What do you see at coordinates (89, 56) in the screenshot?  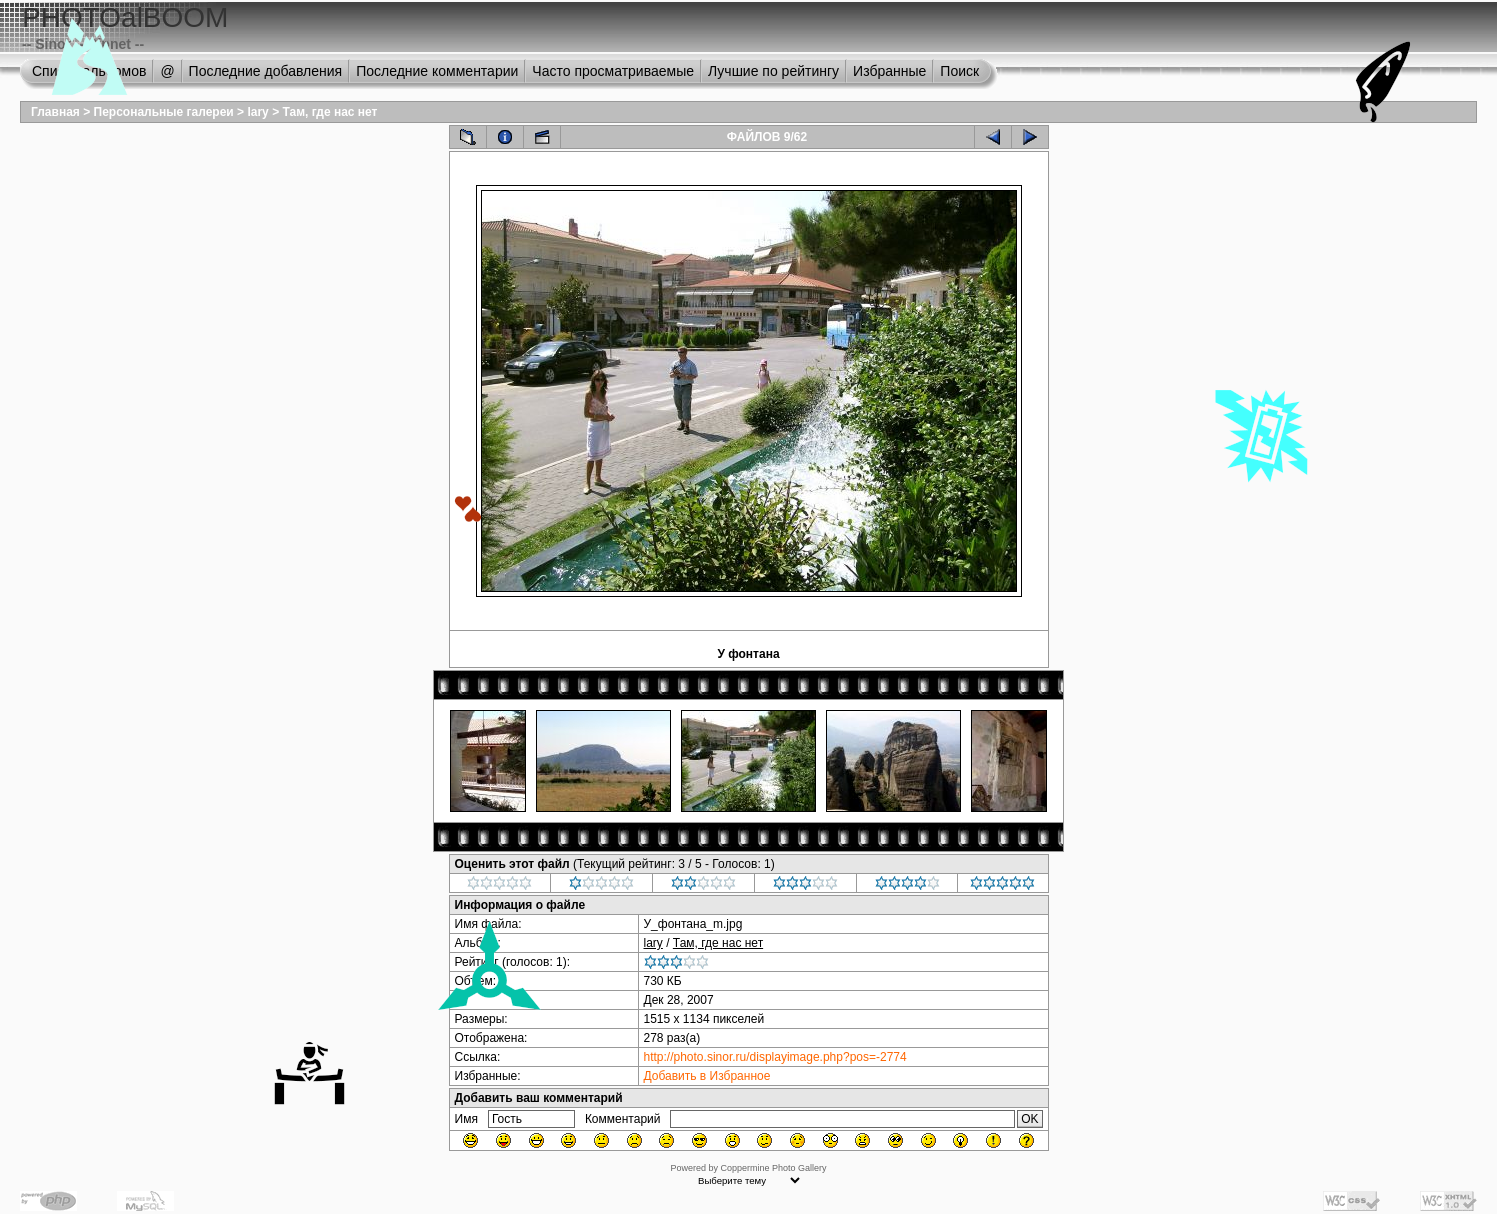 I see `explore mountain trails or scenic routes` at bounding box center [89, 56].